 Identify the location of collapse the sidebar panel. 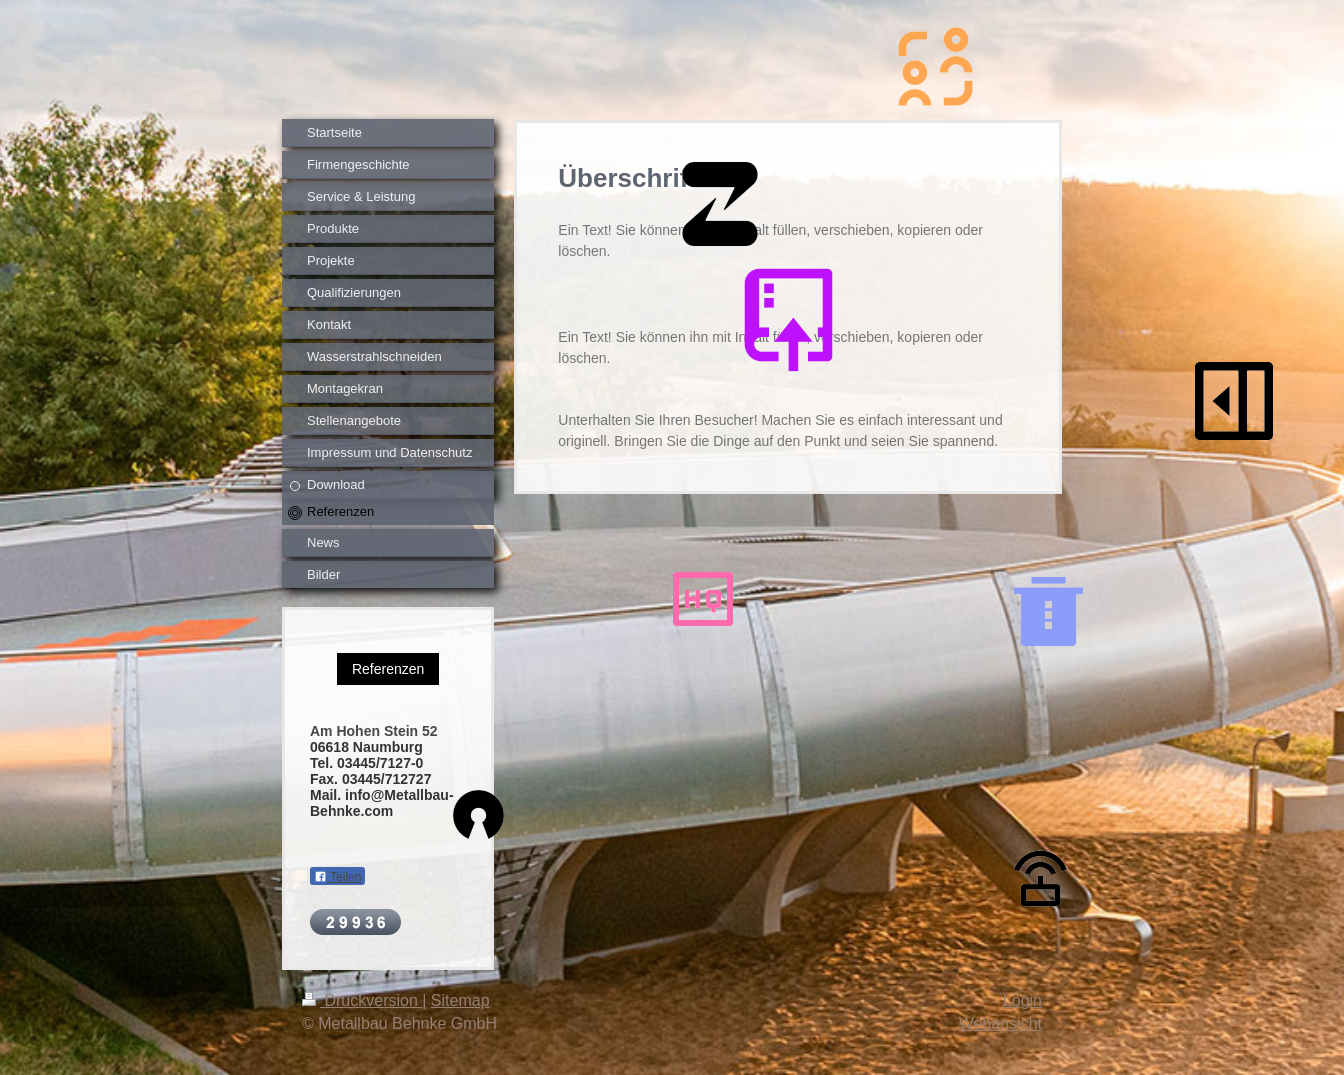
(1234, 401).